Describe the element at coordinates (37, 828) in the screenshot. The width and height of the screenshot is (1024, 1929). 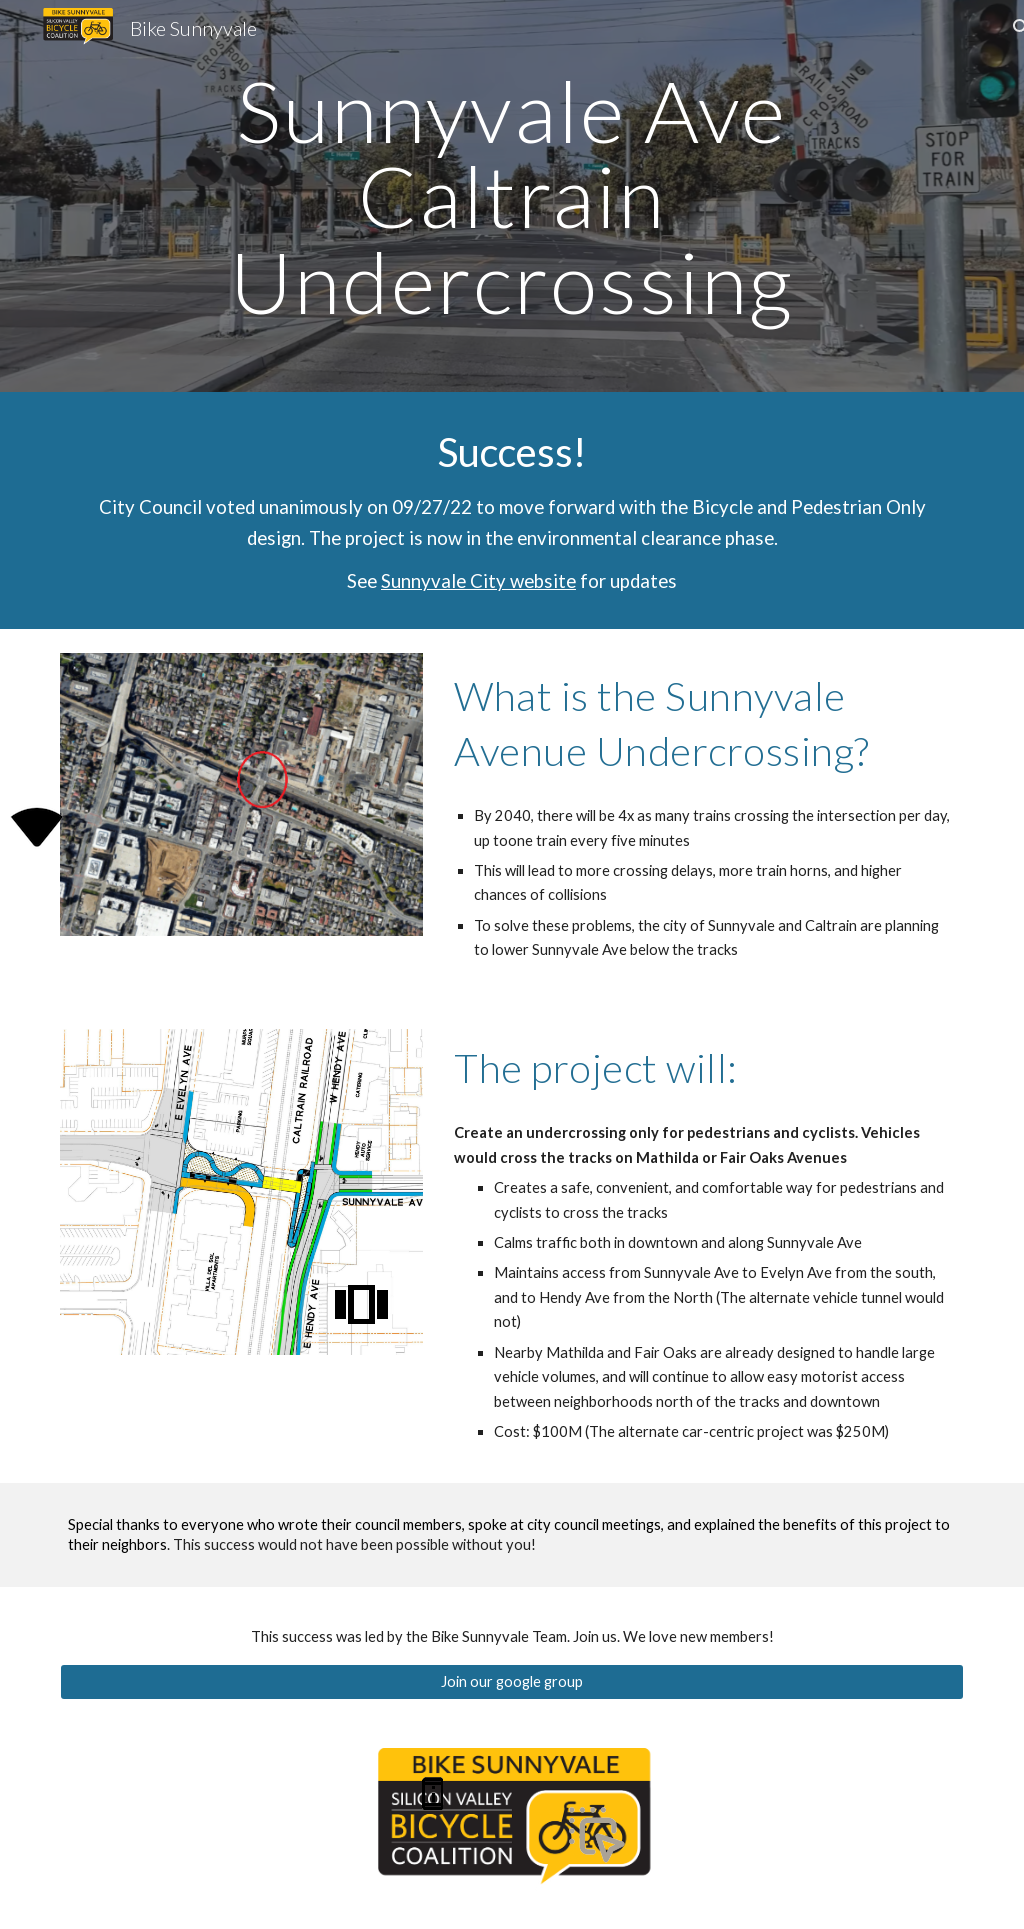
I see `indicates full wifi signal strength` at that location.